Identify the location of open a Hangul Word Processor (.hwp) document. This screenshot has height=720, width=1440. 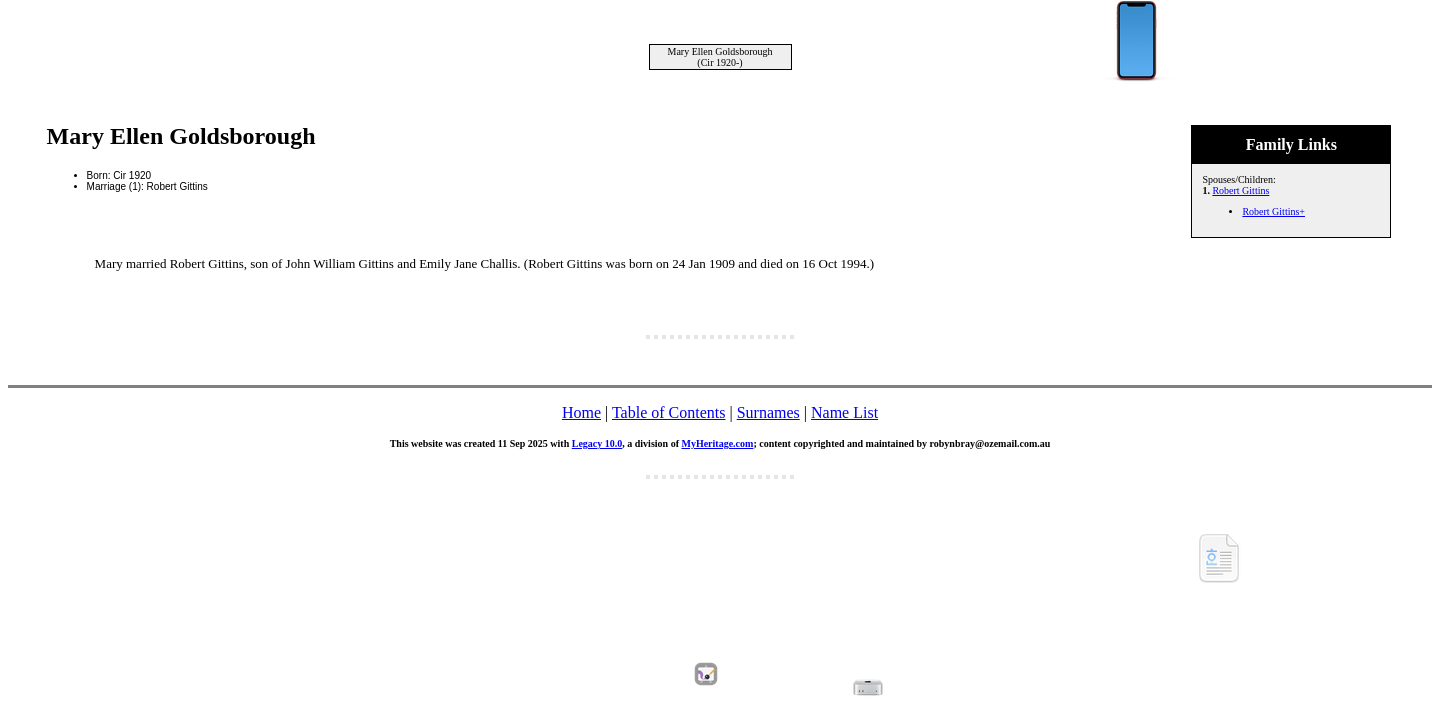
(1219, 558).